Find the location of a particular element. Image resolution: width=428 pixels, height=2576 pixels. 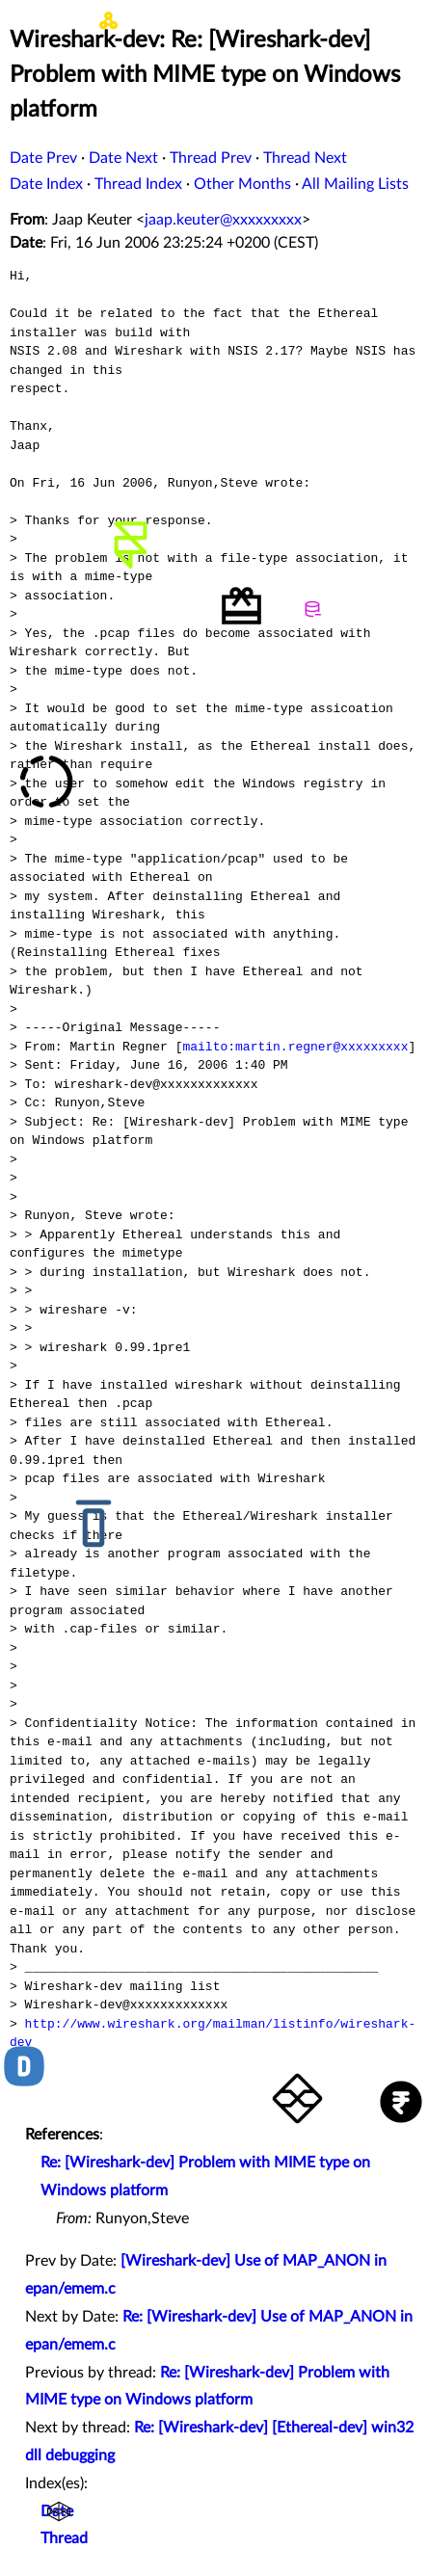

access Pix payment options is located at coordinates (297, 2098).